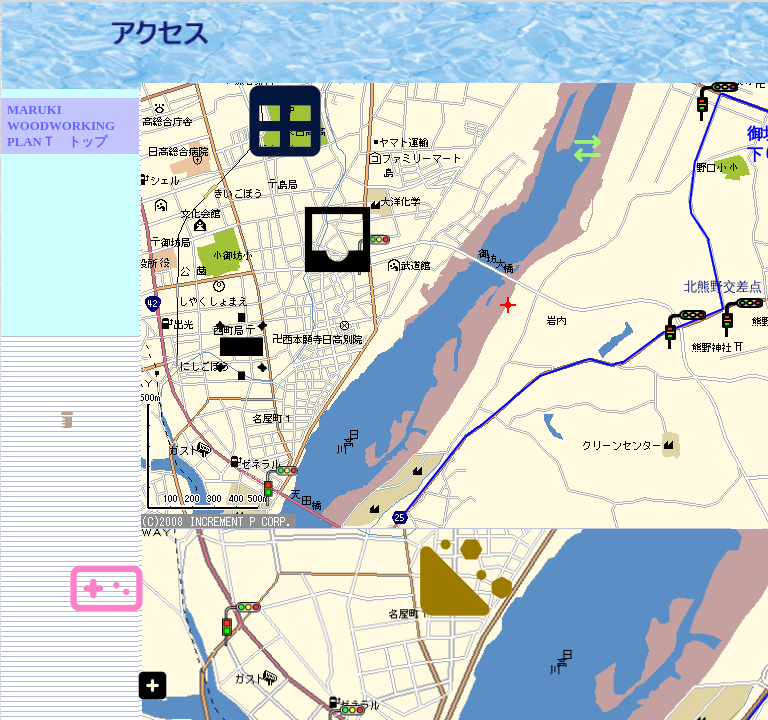  What do you see at coordinates (285, 121) in the screenshot?
I see `view data in table format` at bounding box center [285, 121].